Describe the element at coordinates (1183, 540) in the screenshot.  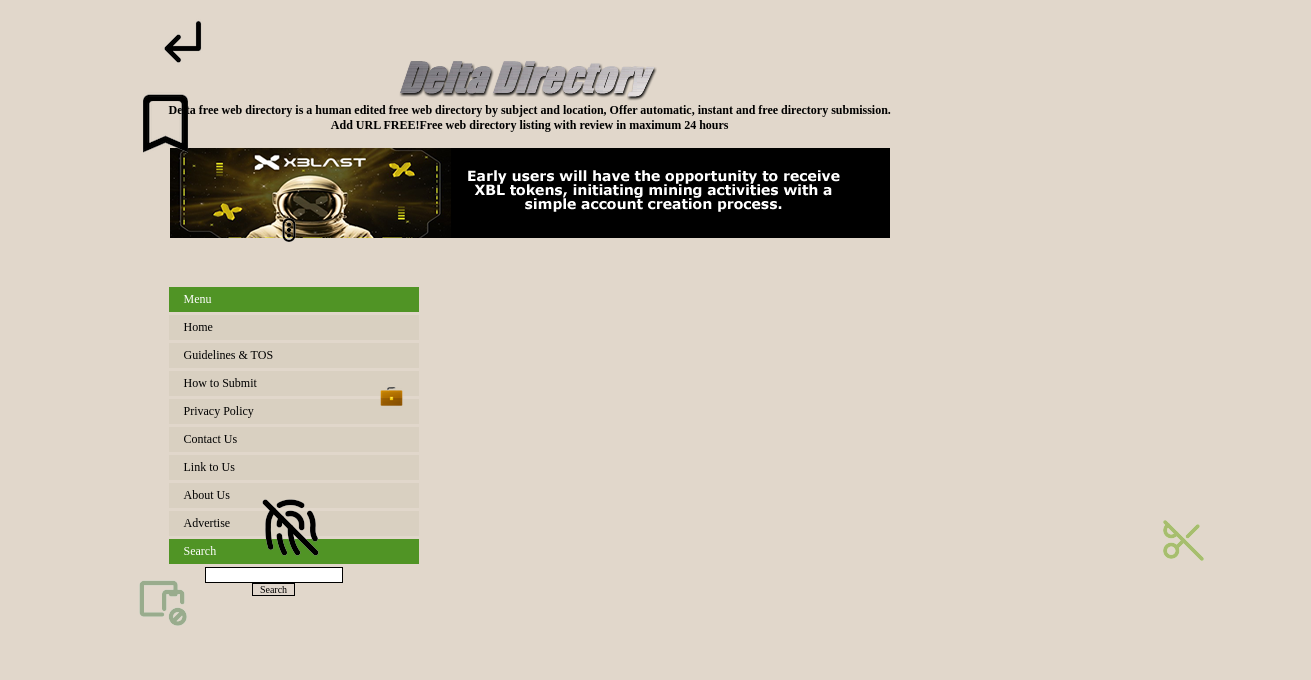
I see `cutting tool disabled or unavailable` at that location.